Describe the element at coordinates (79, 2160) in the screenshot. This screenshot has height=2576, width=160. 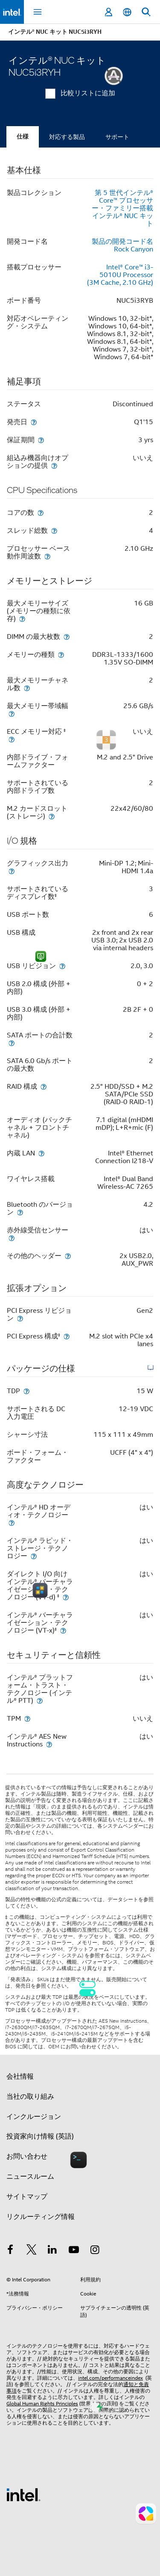
I see `open terminal application` at that location.